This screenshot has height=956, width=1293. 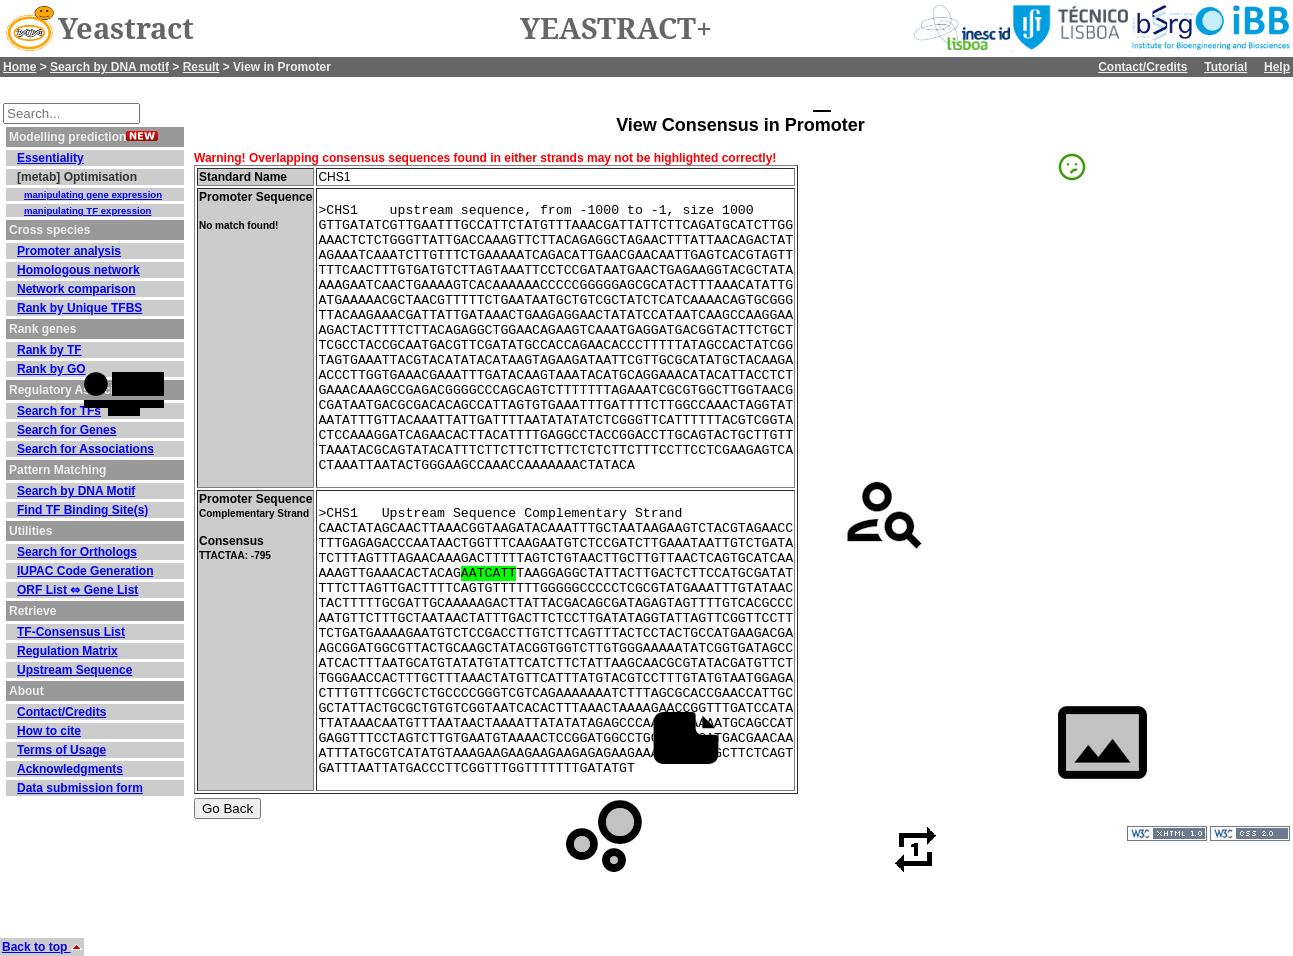 I want to click on search for a person or contact, so click(x=884, y=511).